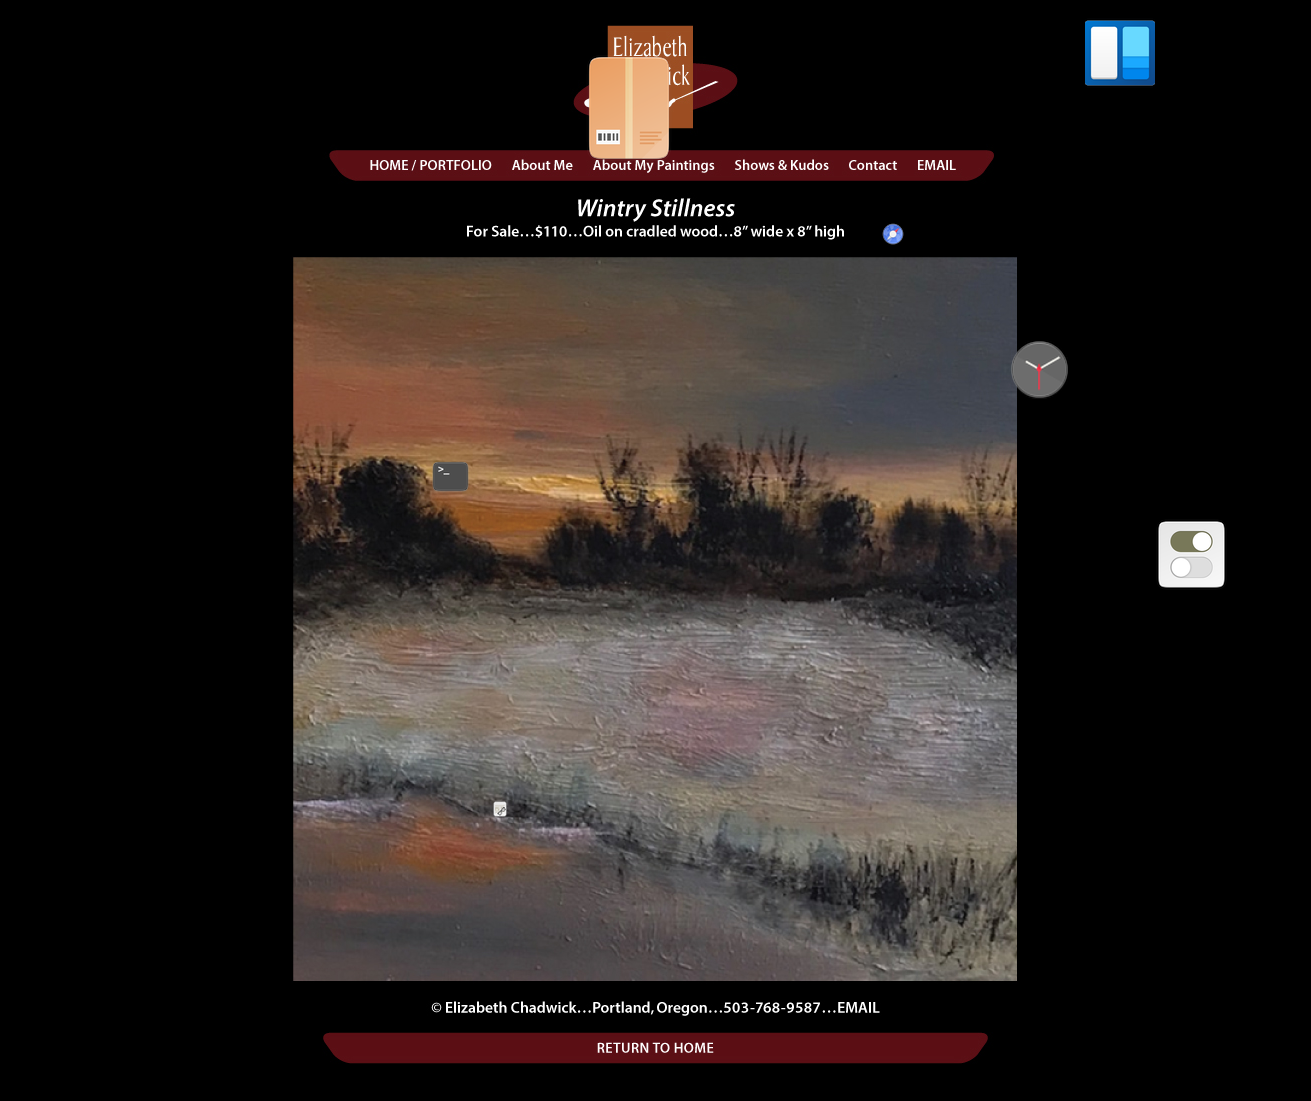 This screenshot has height=1101, width=1311. What do you see at coordinates (629, 108) in the screenshot?
I see `a compressed archive or package file` at bounding box center [629, 108].